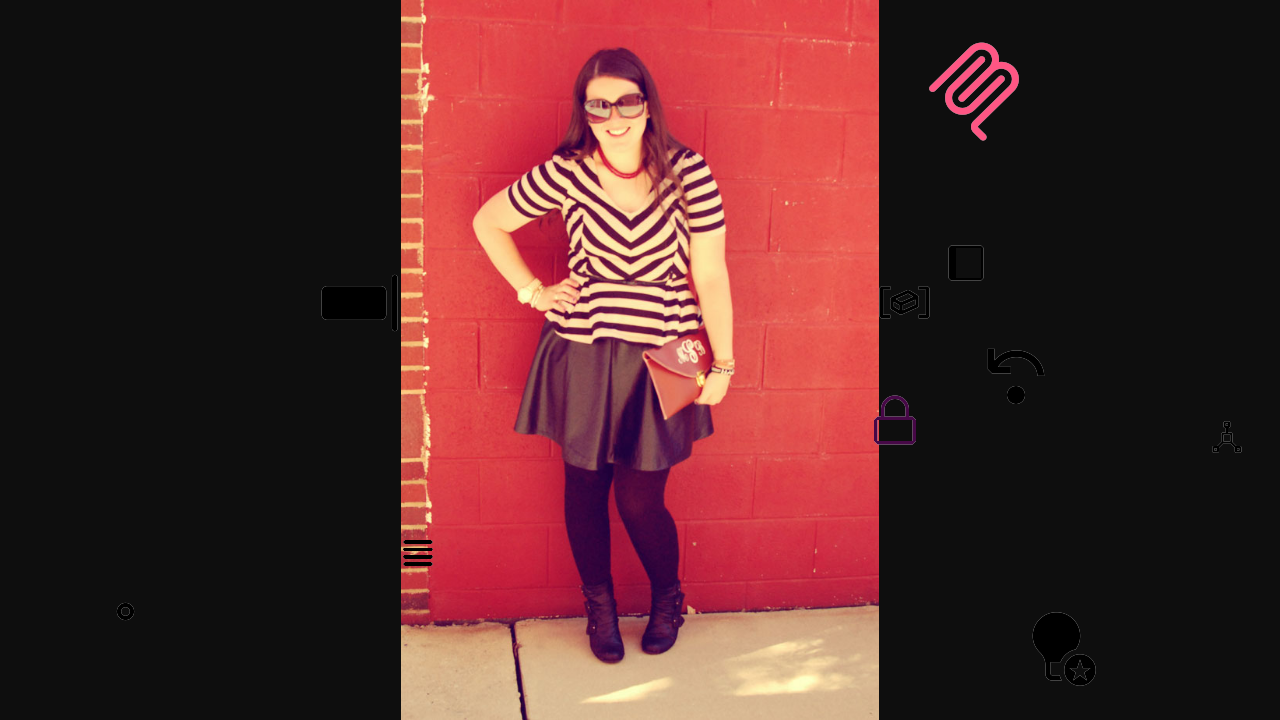 The width and height of the screenshot is (1280, 720). Describe the element at coordinates (966, 263) in the screenshot. I see `move activity bar to the left side of the editor` at that location.